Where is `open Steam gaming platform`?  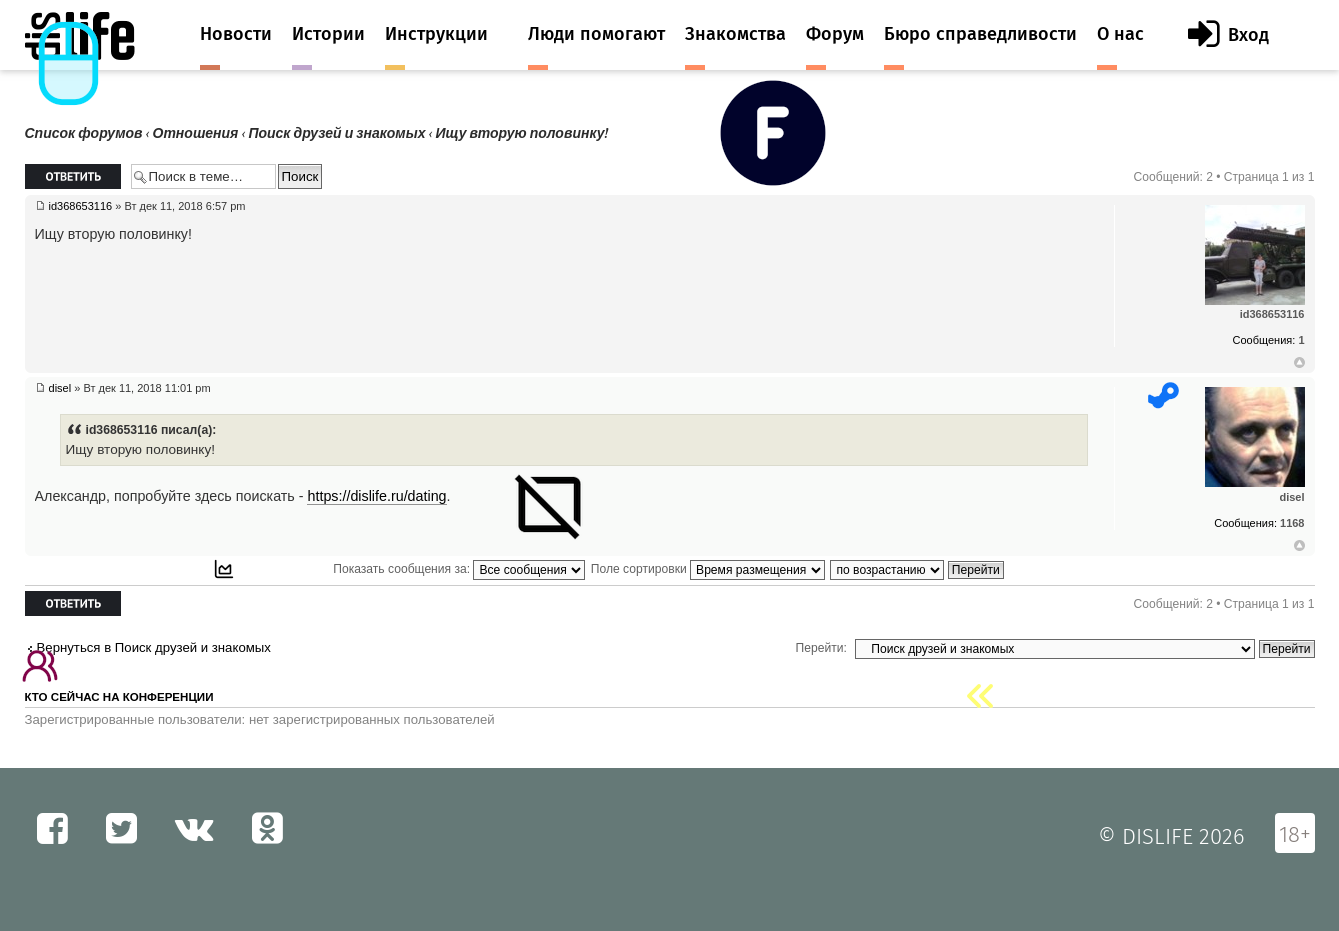
open Steam gaming platform is located at coordinates (1163, 394).